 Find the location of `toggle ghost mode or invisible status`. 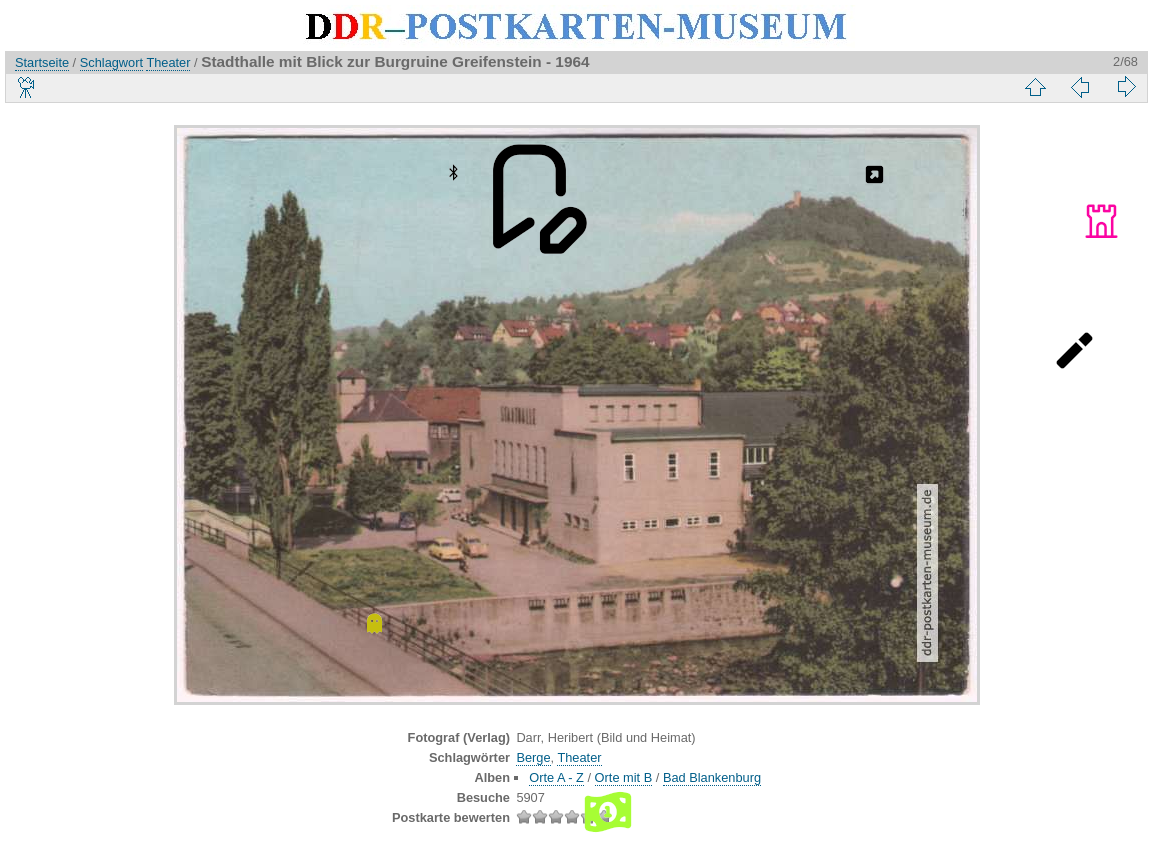

toggle ghost mode or invisible status is located at coordinates (374, 623).